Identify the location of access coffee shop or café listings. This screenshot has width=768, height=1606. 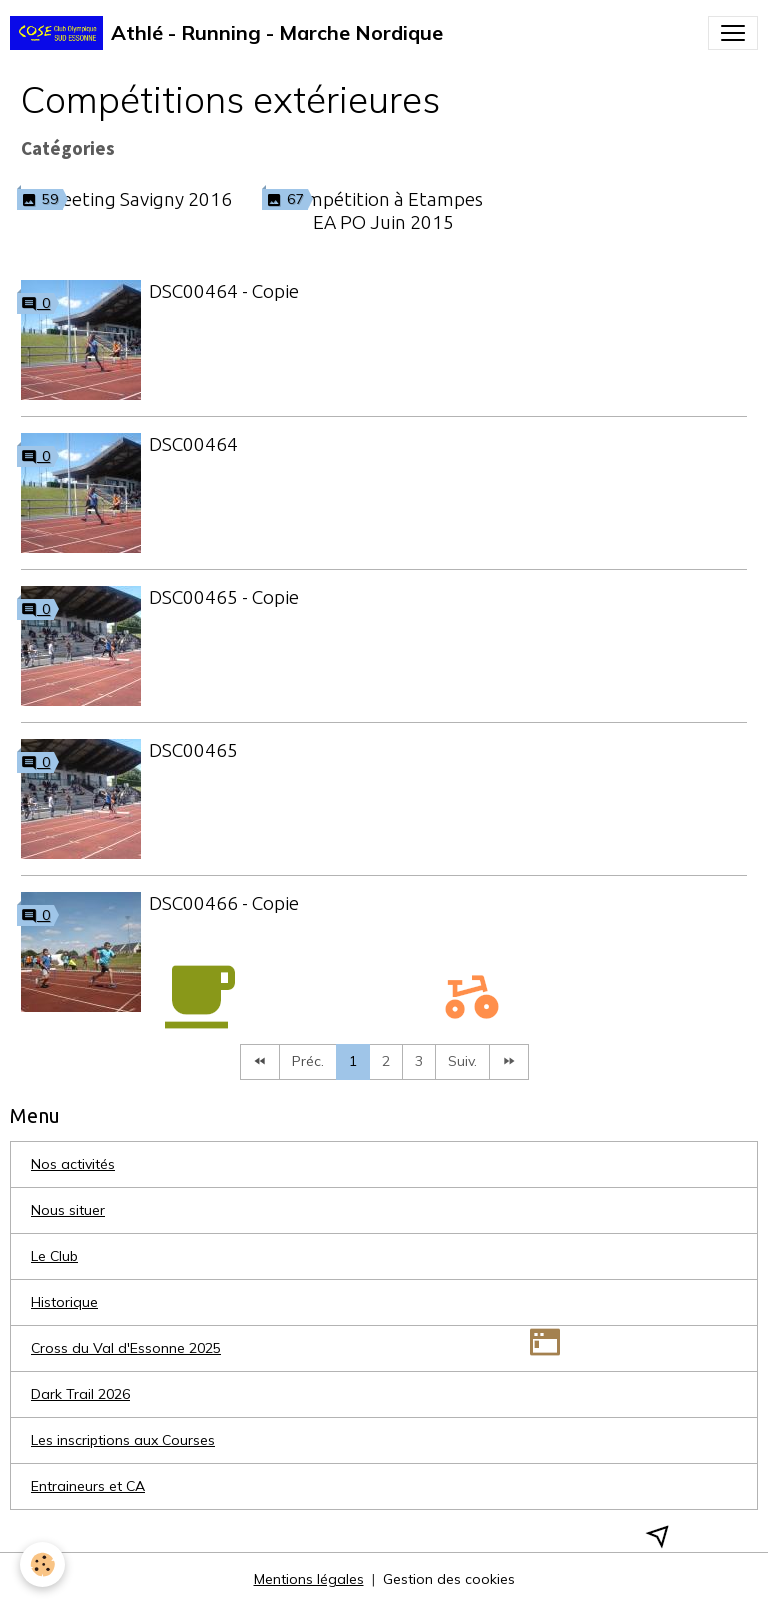
(200, 997).